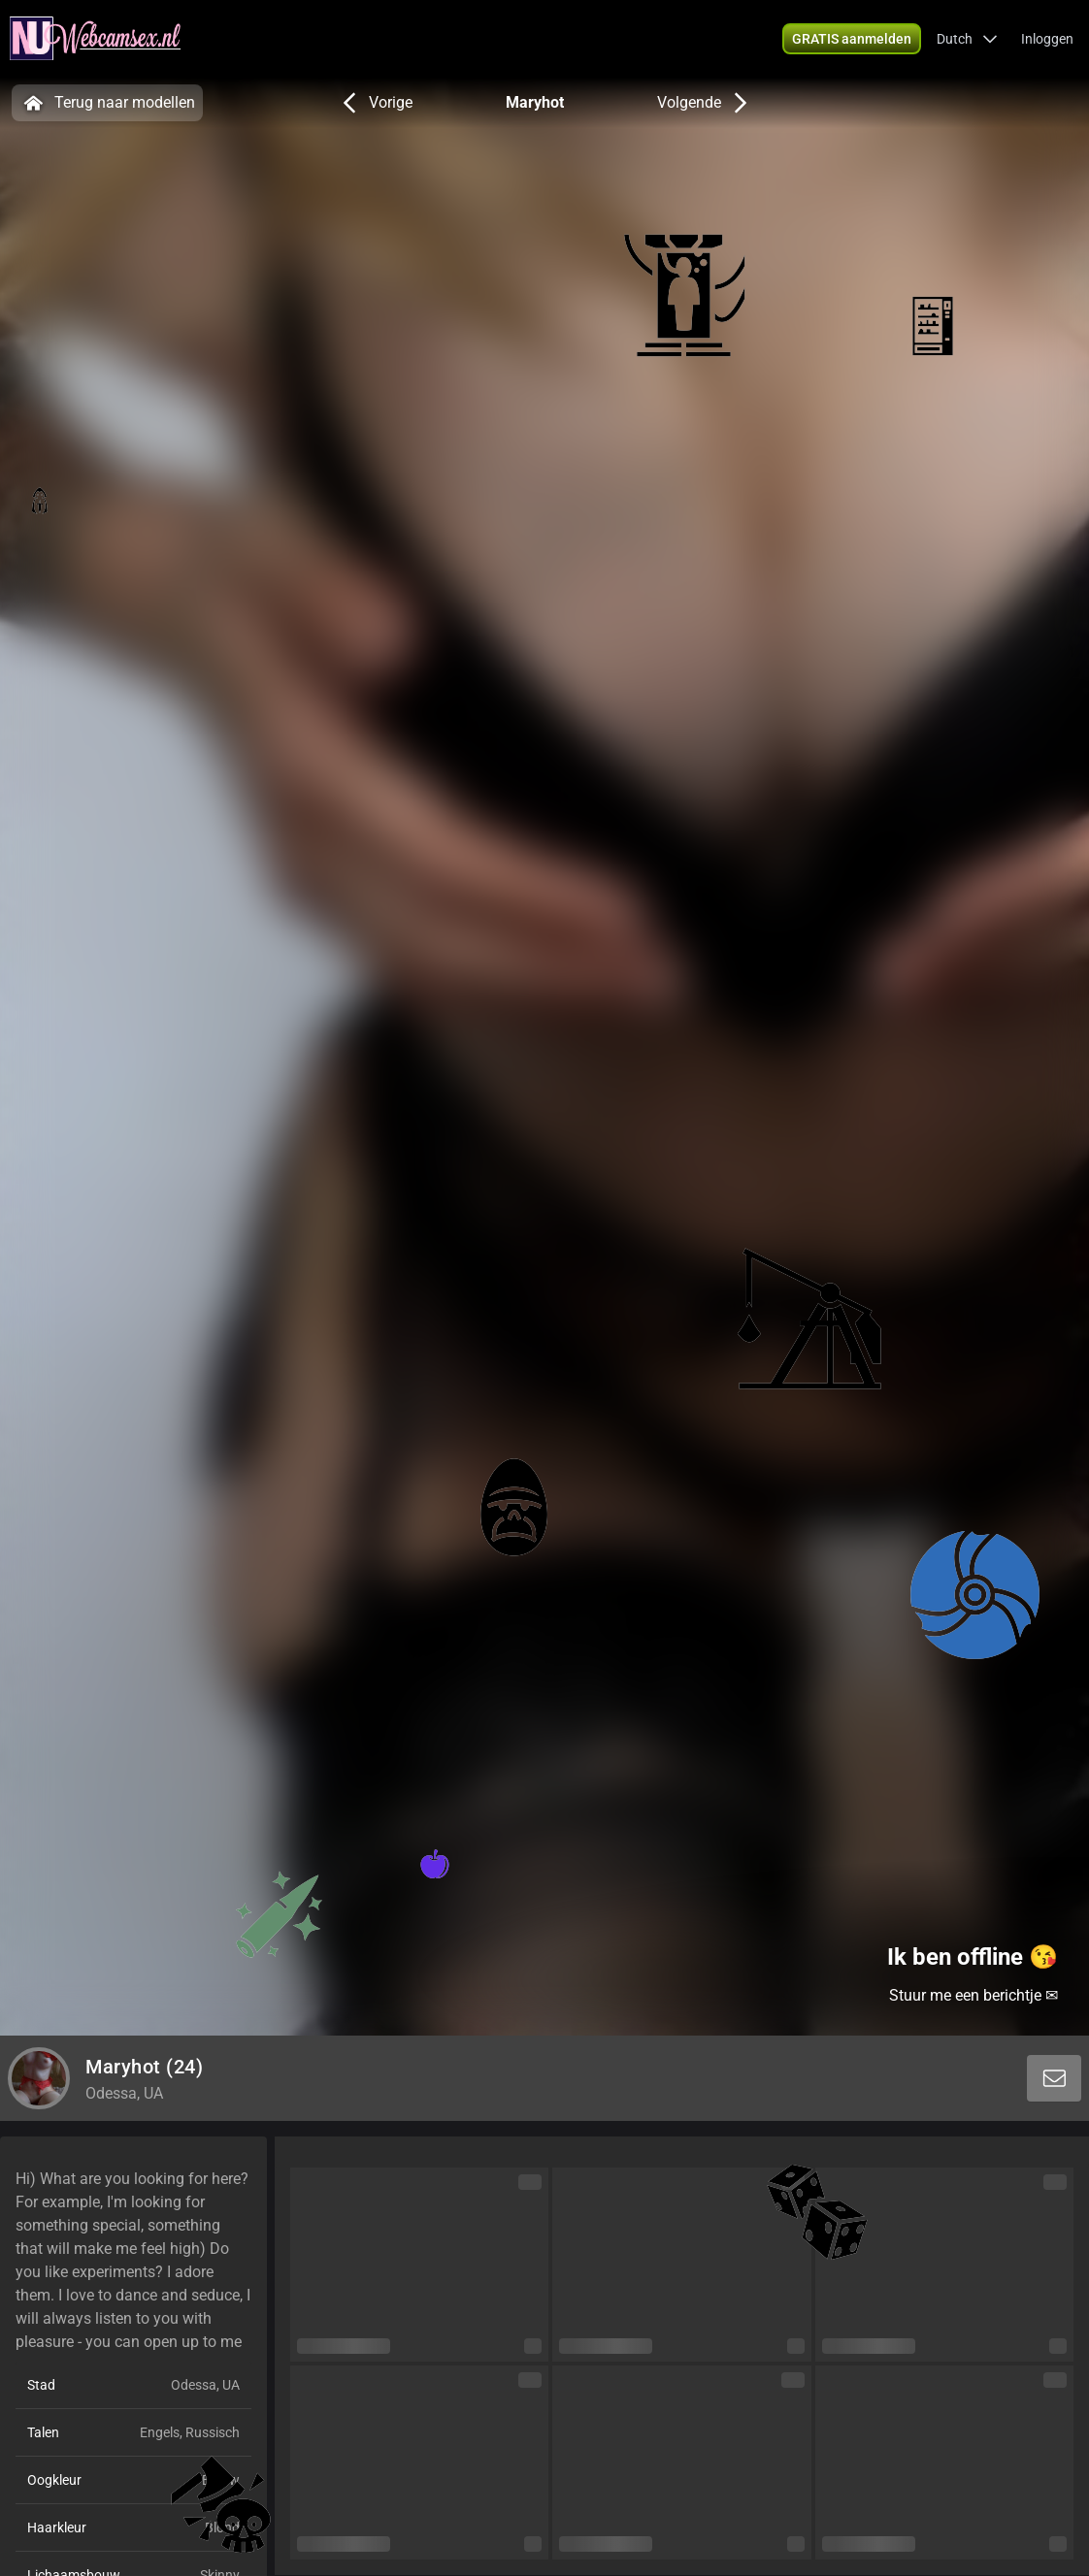 The width and height of the screenshot is (1089, 2576). What do you see at coordinates (817, 2212) in the screenshot?
I see `roll the dice or randomize selection` at bounding box center [817, 2212].